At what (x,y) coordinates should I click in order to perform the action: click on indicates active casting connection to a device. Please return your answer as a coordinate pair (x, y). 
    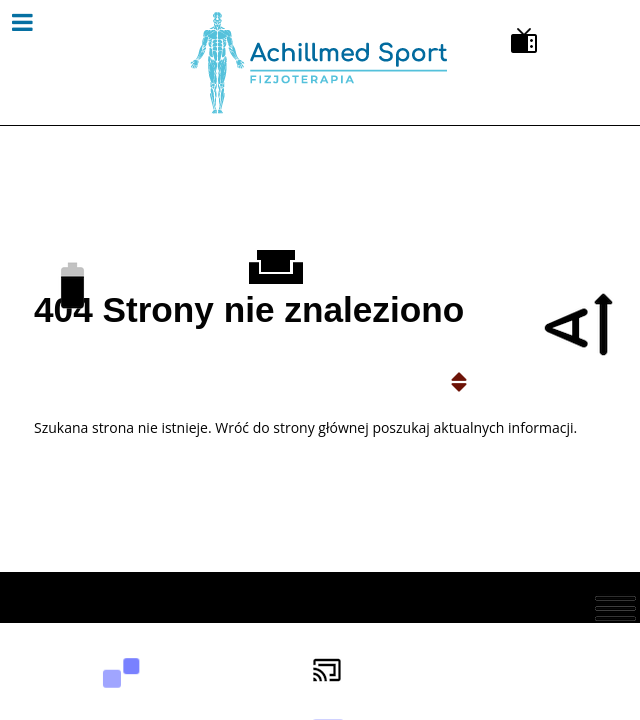
    Looking at the image, I should click on (327, 670).